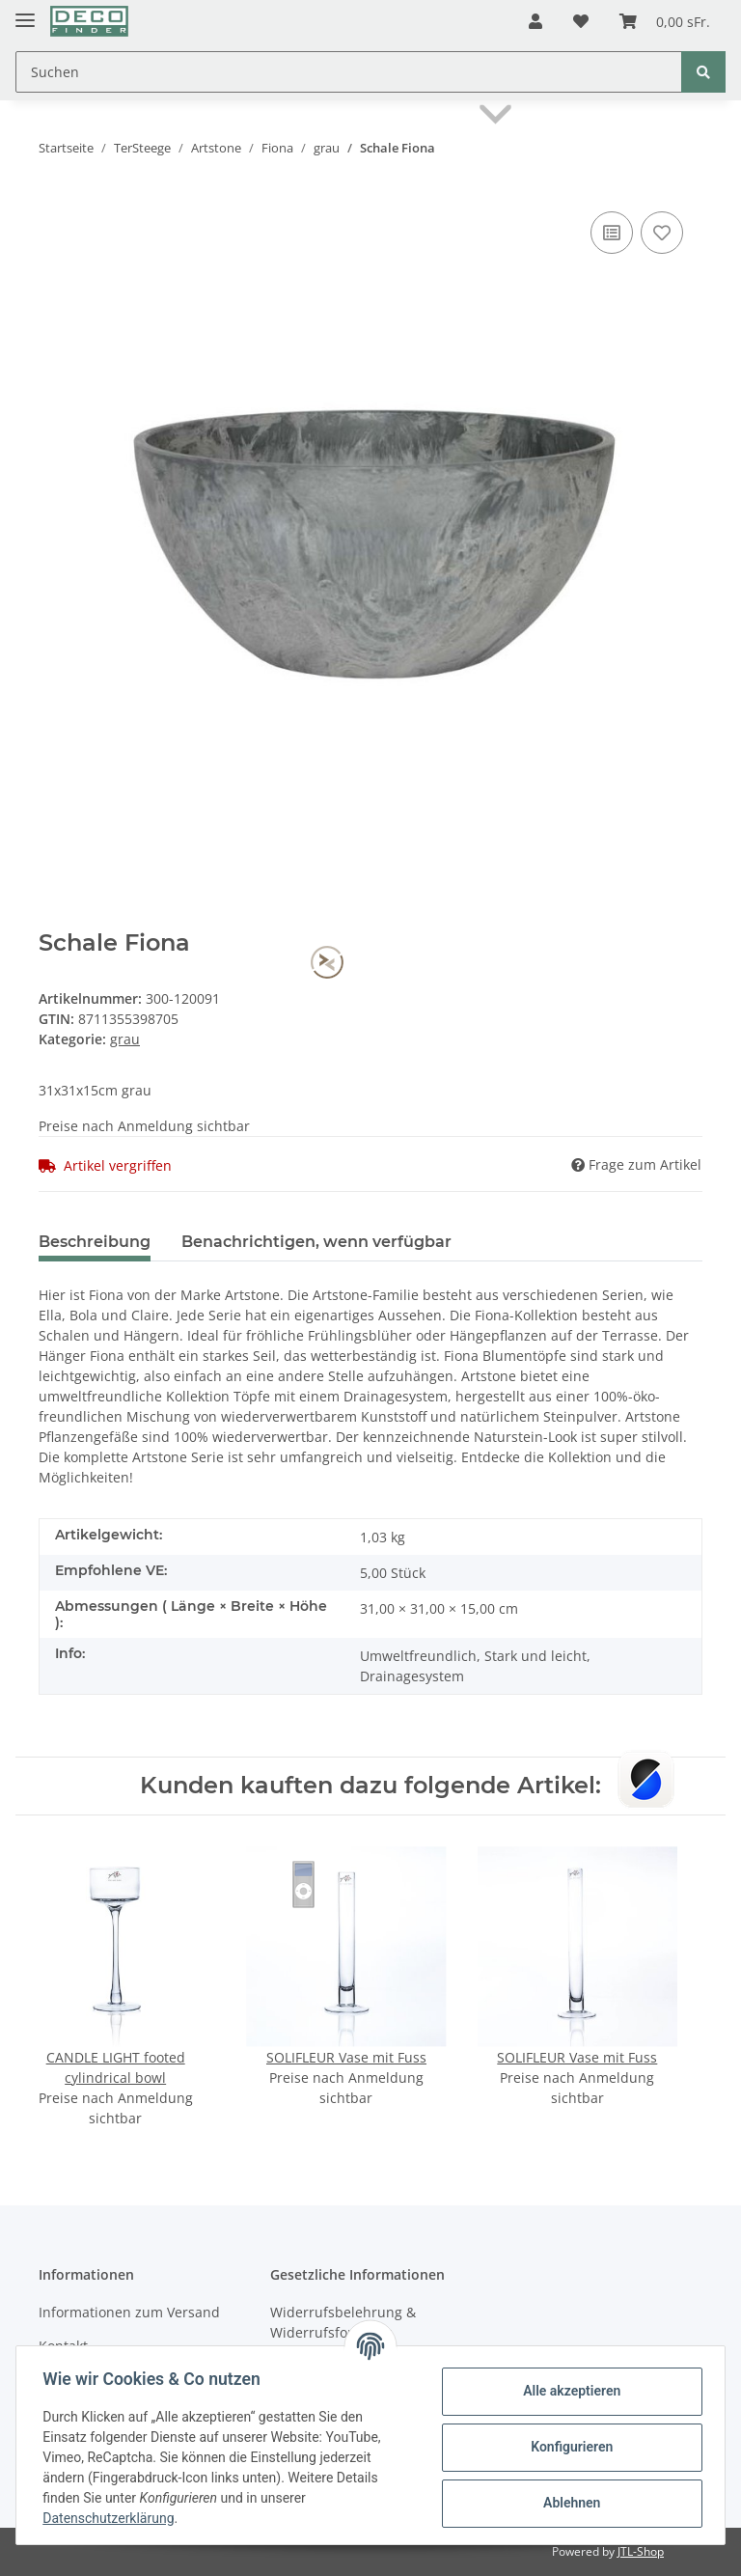 Image resolution: width=741 pixels, height=2576 pixels. What do you see at coordinates (495, 115) in the screenshot?
I see `scroll down or view more content` at bounding box center [495, 115].